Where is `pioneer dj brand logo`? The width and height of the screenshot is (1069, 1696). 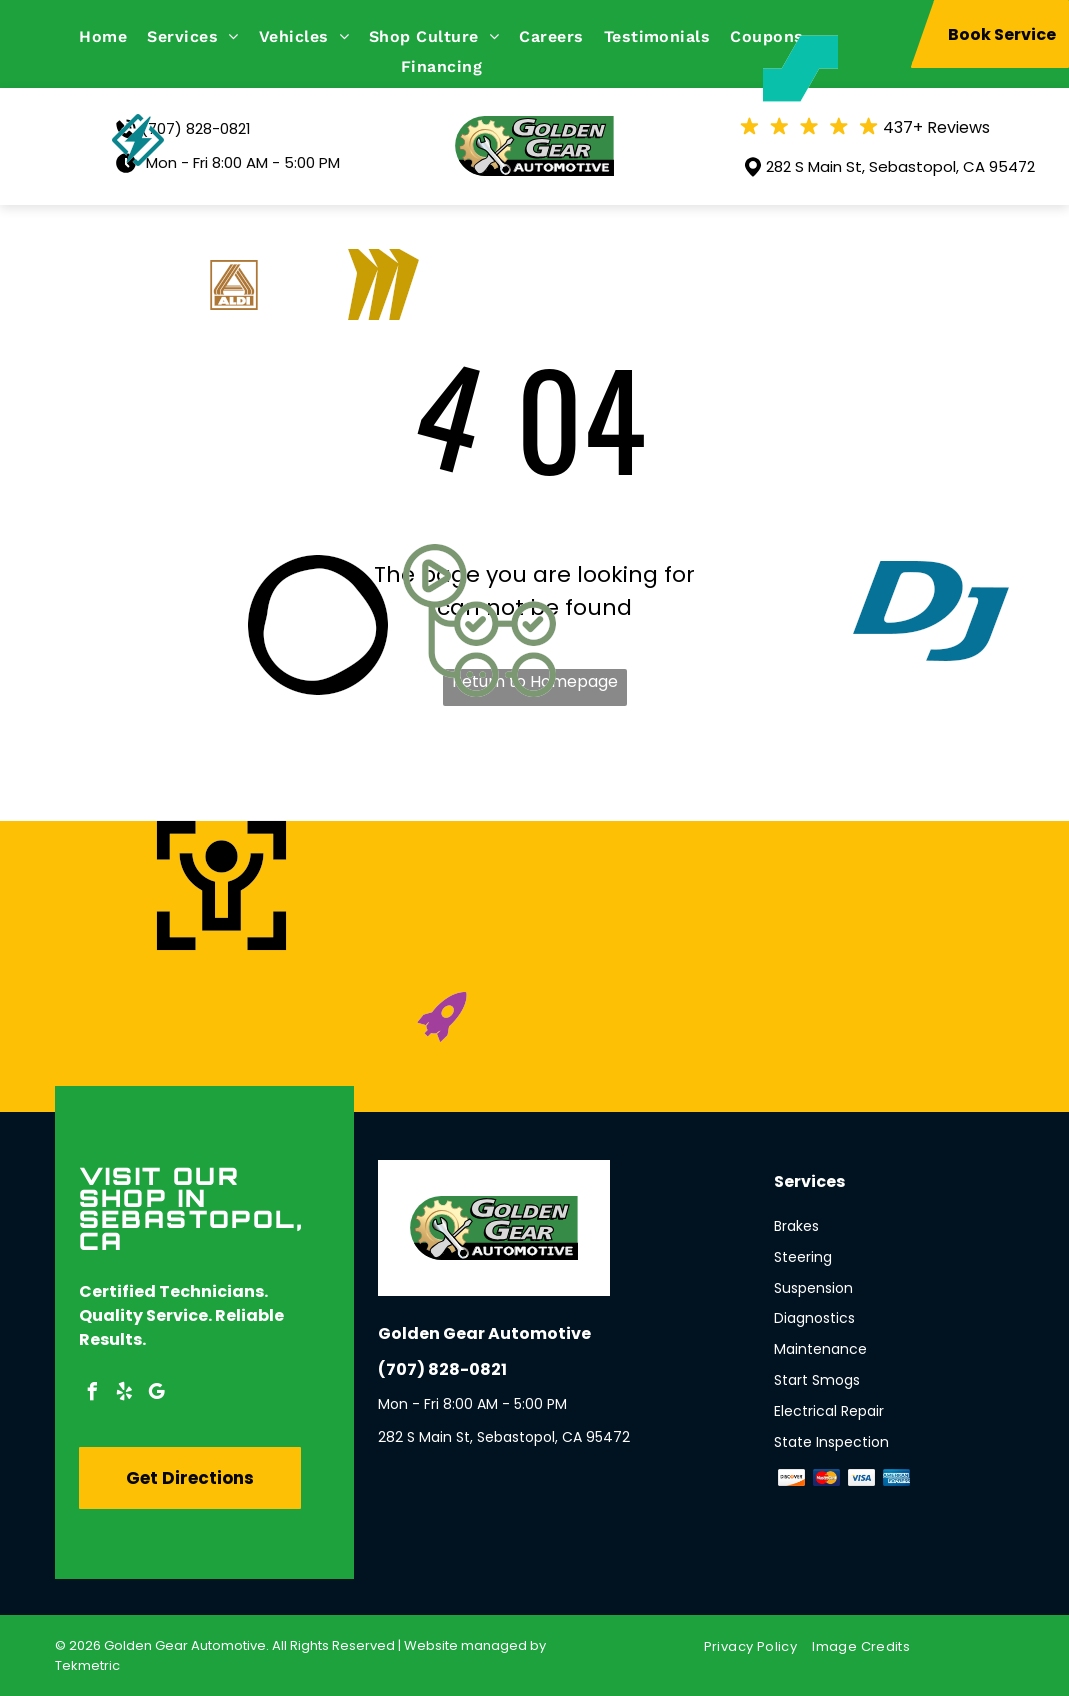
pioneer dj brand logo is located at coordinates (931, 611).